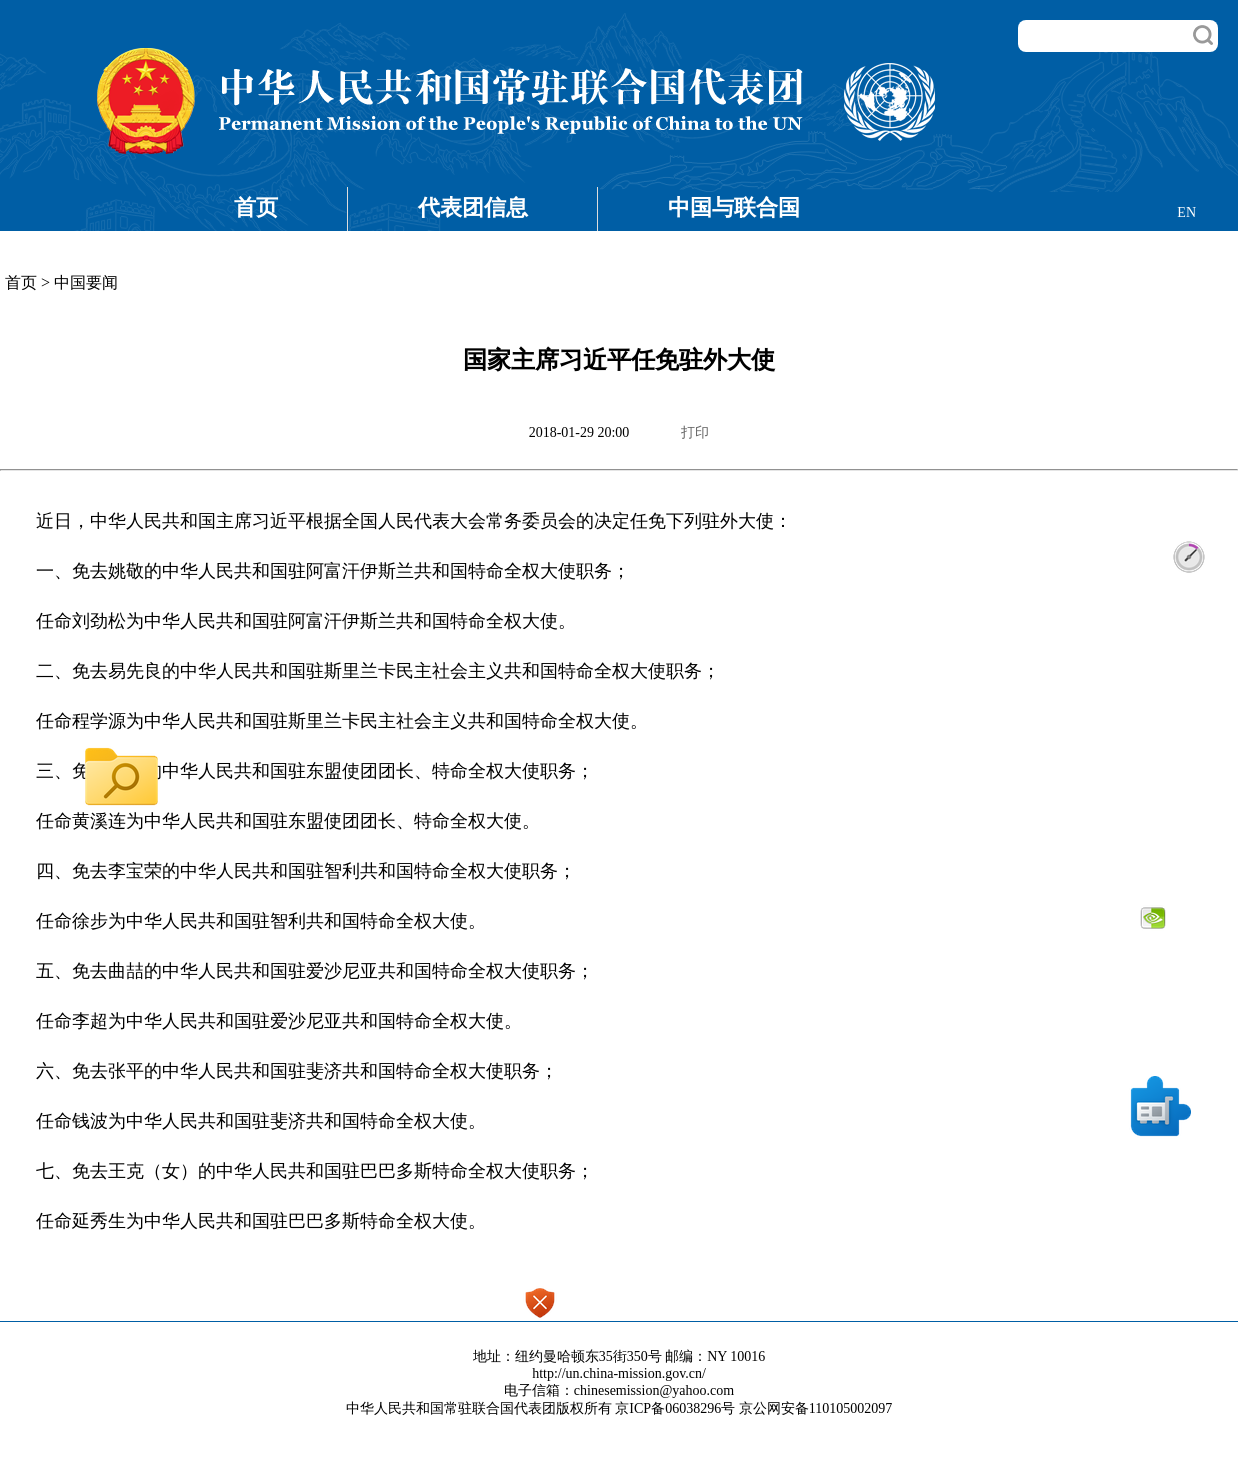 This screenshot has height=1479, width=1238. Describe the element at coordinates (540, 1303) in the screenshot. I see `indicates a security error or protection failure` at that location.